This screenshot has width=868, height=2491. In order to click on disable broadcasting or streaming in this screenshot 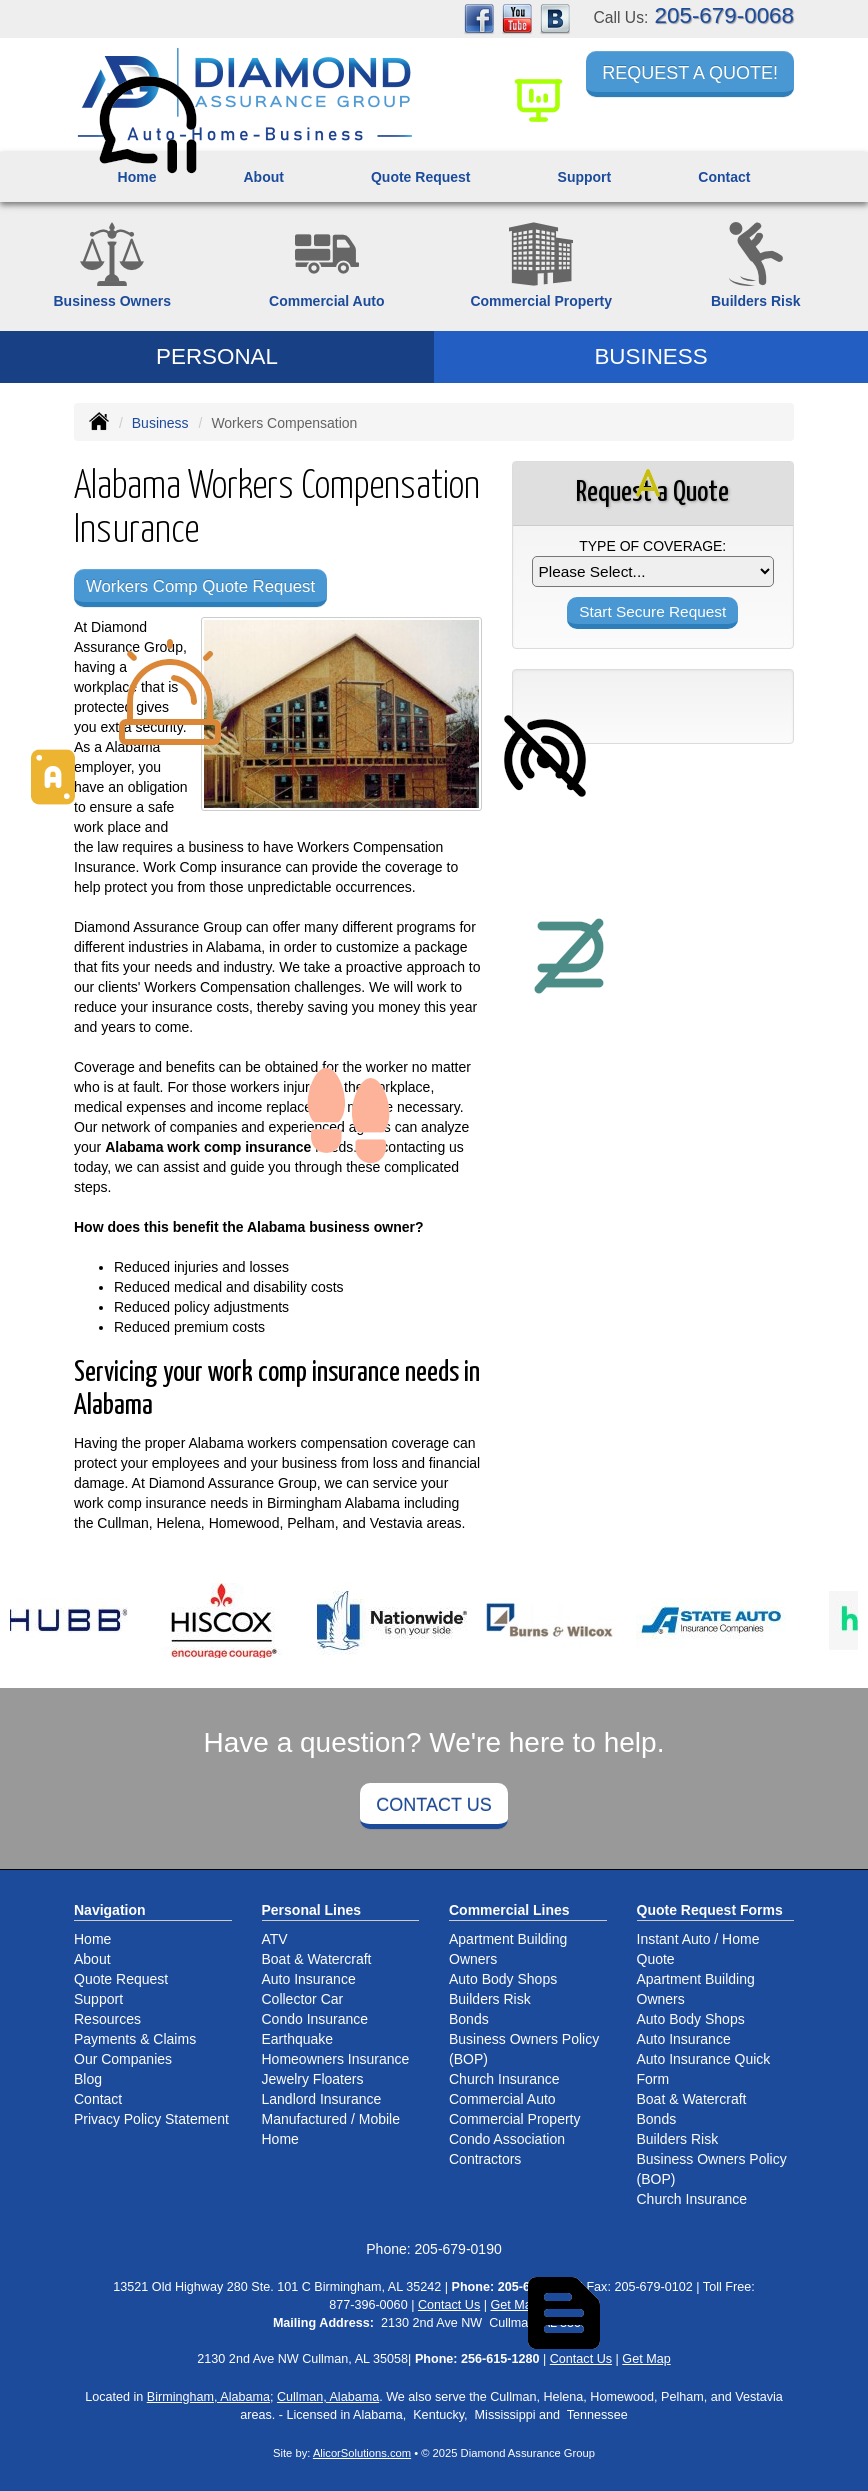, I will do `click(545, 756)`.